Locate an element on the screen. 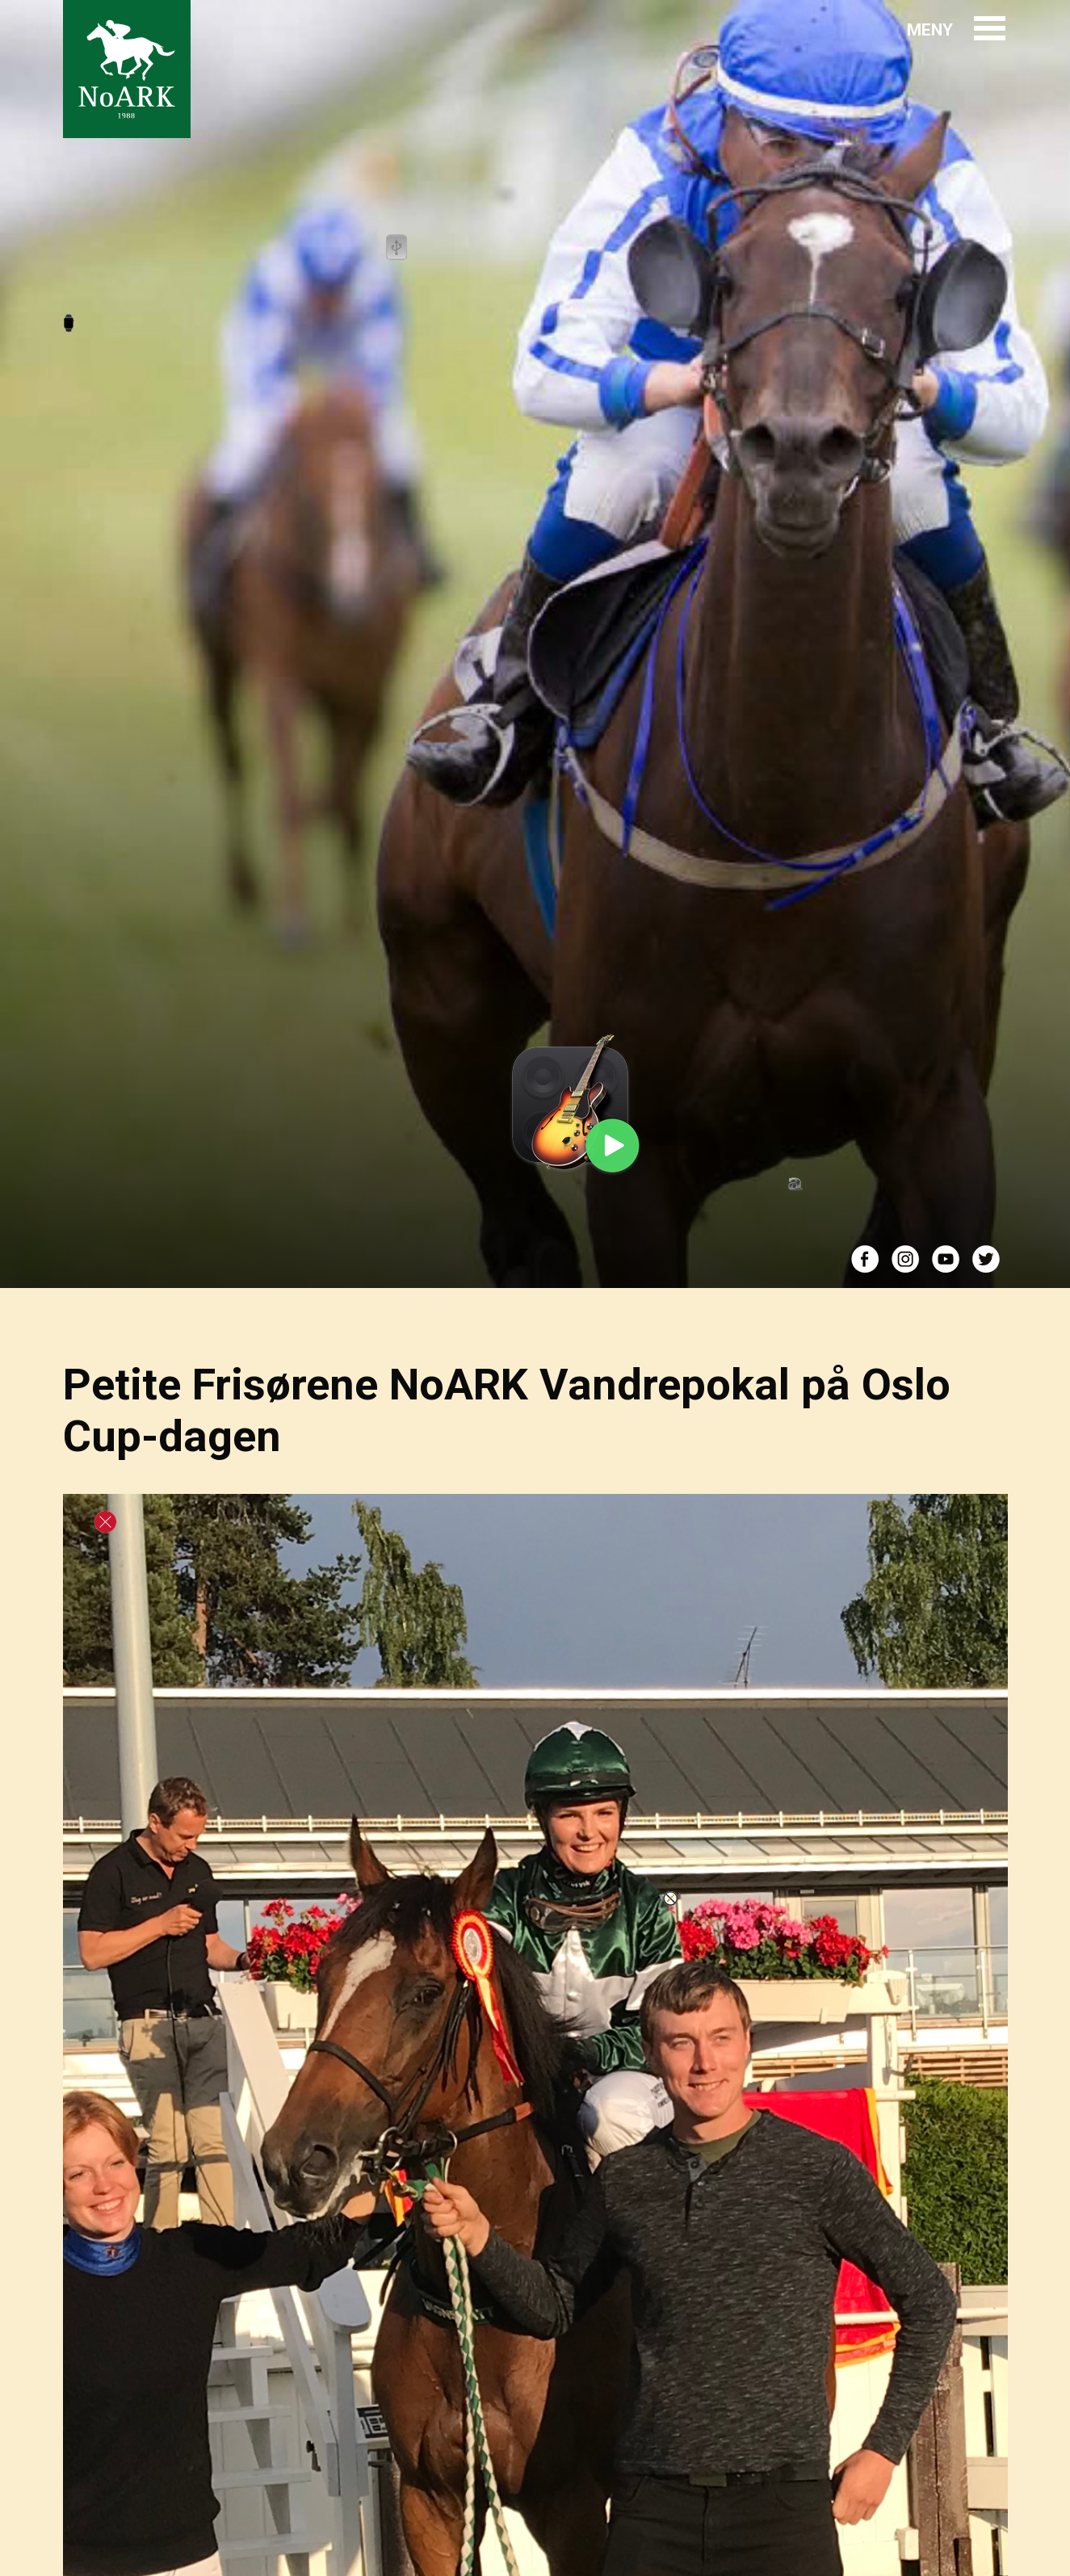  indicates a read-only folder with restricted write access is located at coordinates (641, 1876).